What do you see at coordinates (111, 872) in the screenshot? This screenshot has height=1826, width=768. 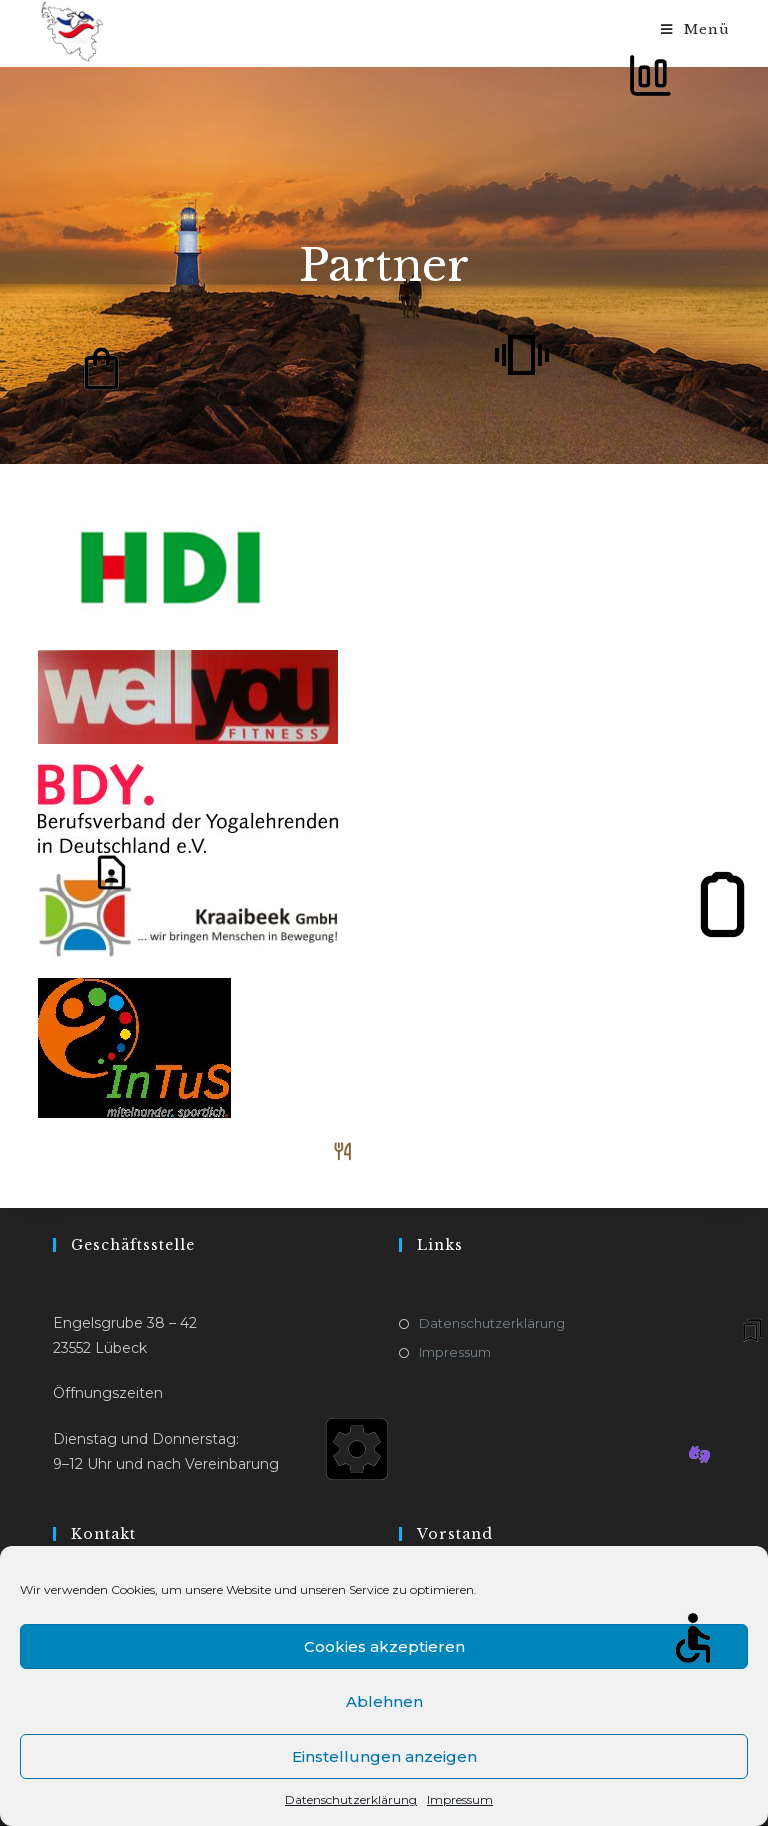 I see `view contact details` at bounding box center [111, 872].